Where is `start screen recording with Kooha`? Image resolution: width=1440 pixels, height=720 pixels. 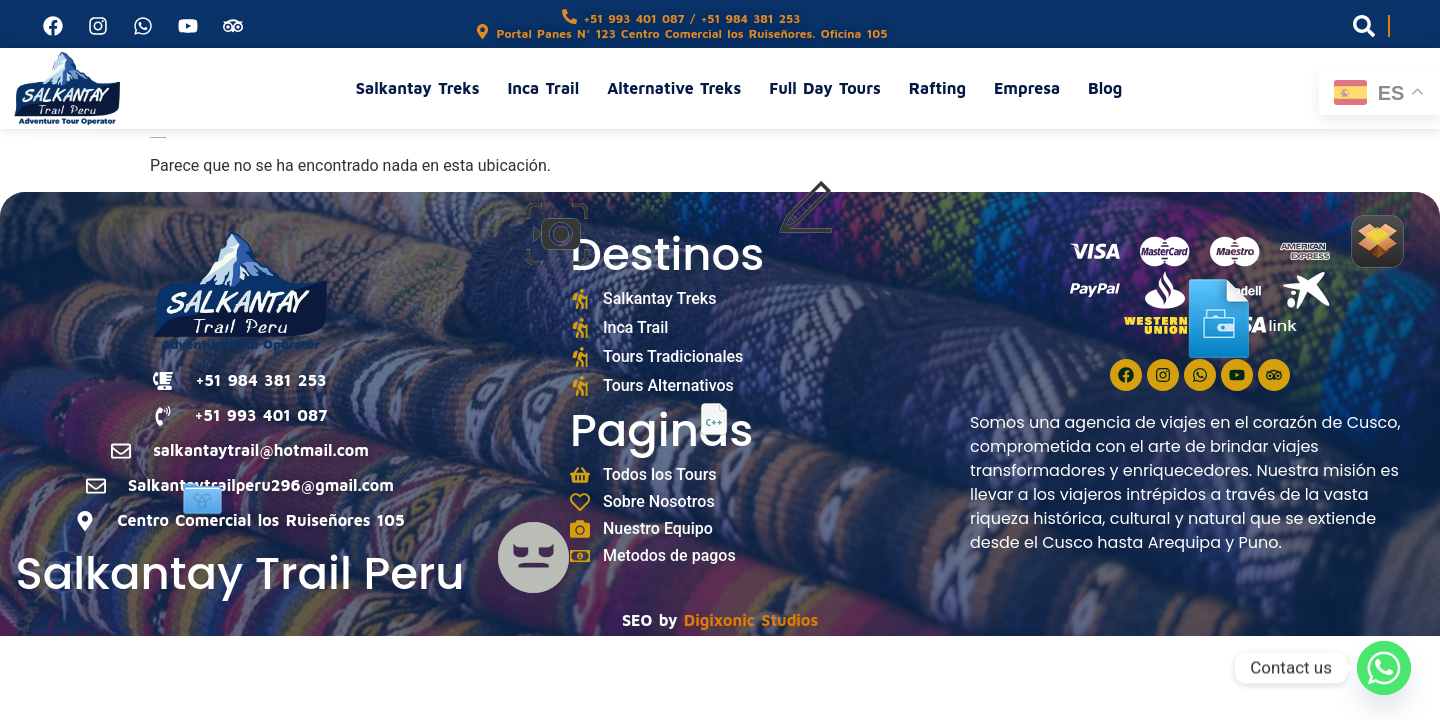
start screen recording with Kooha is located at coordinates (557, 234).